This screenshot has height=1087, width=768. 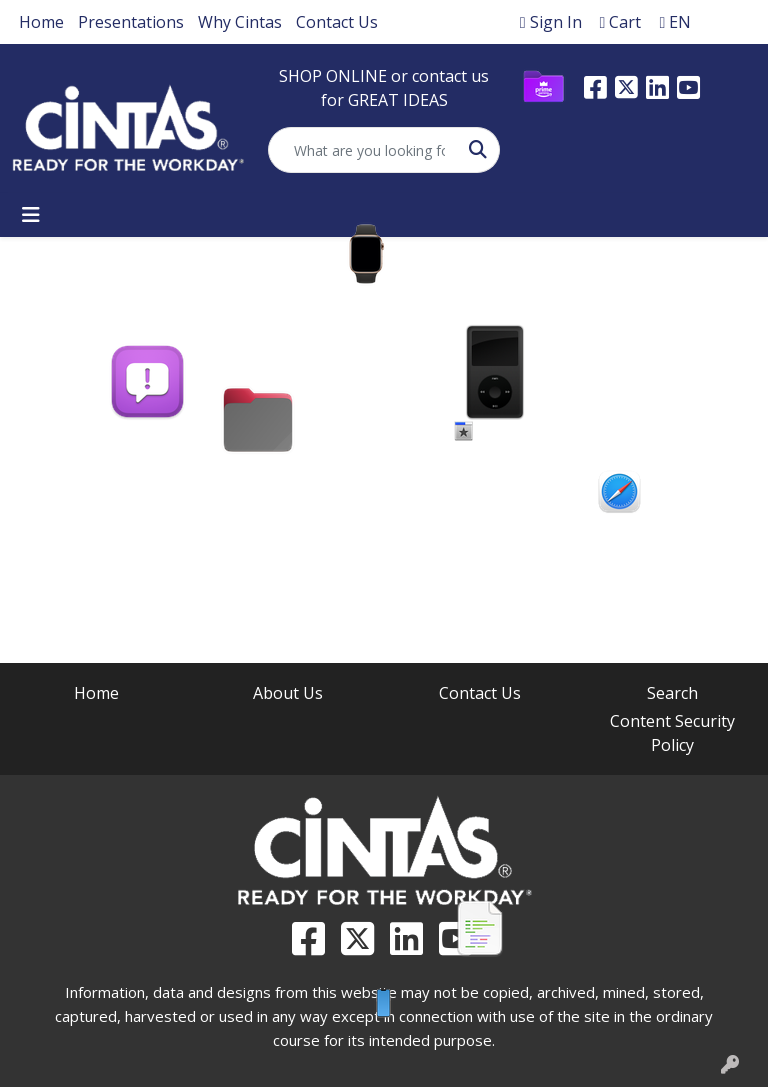 I want to click on indicates a COBOL source code file, so click(x=480, y=928).